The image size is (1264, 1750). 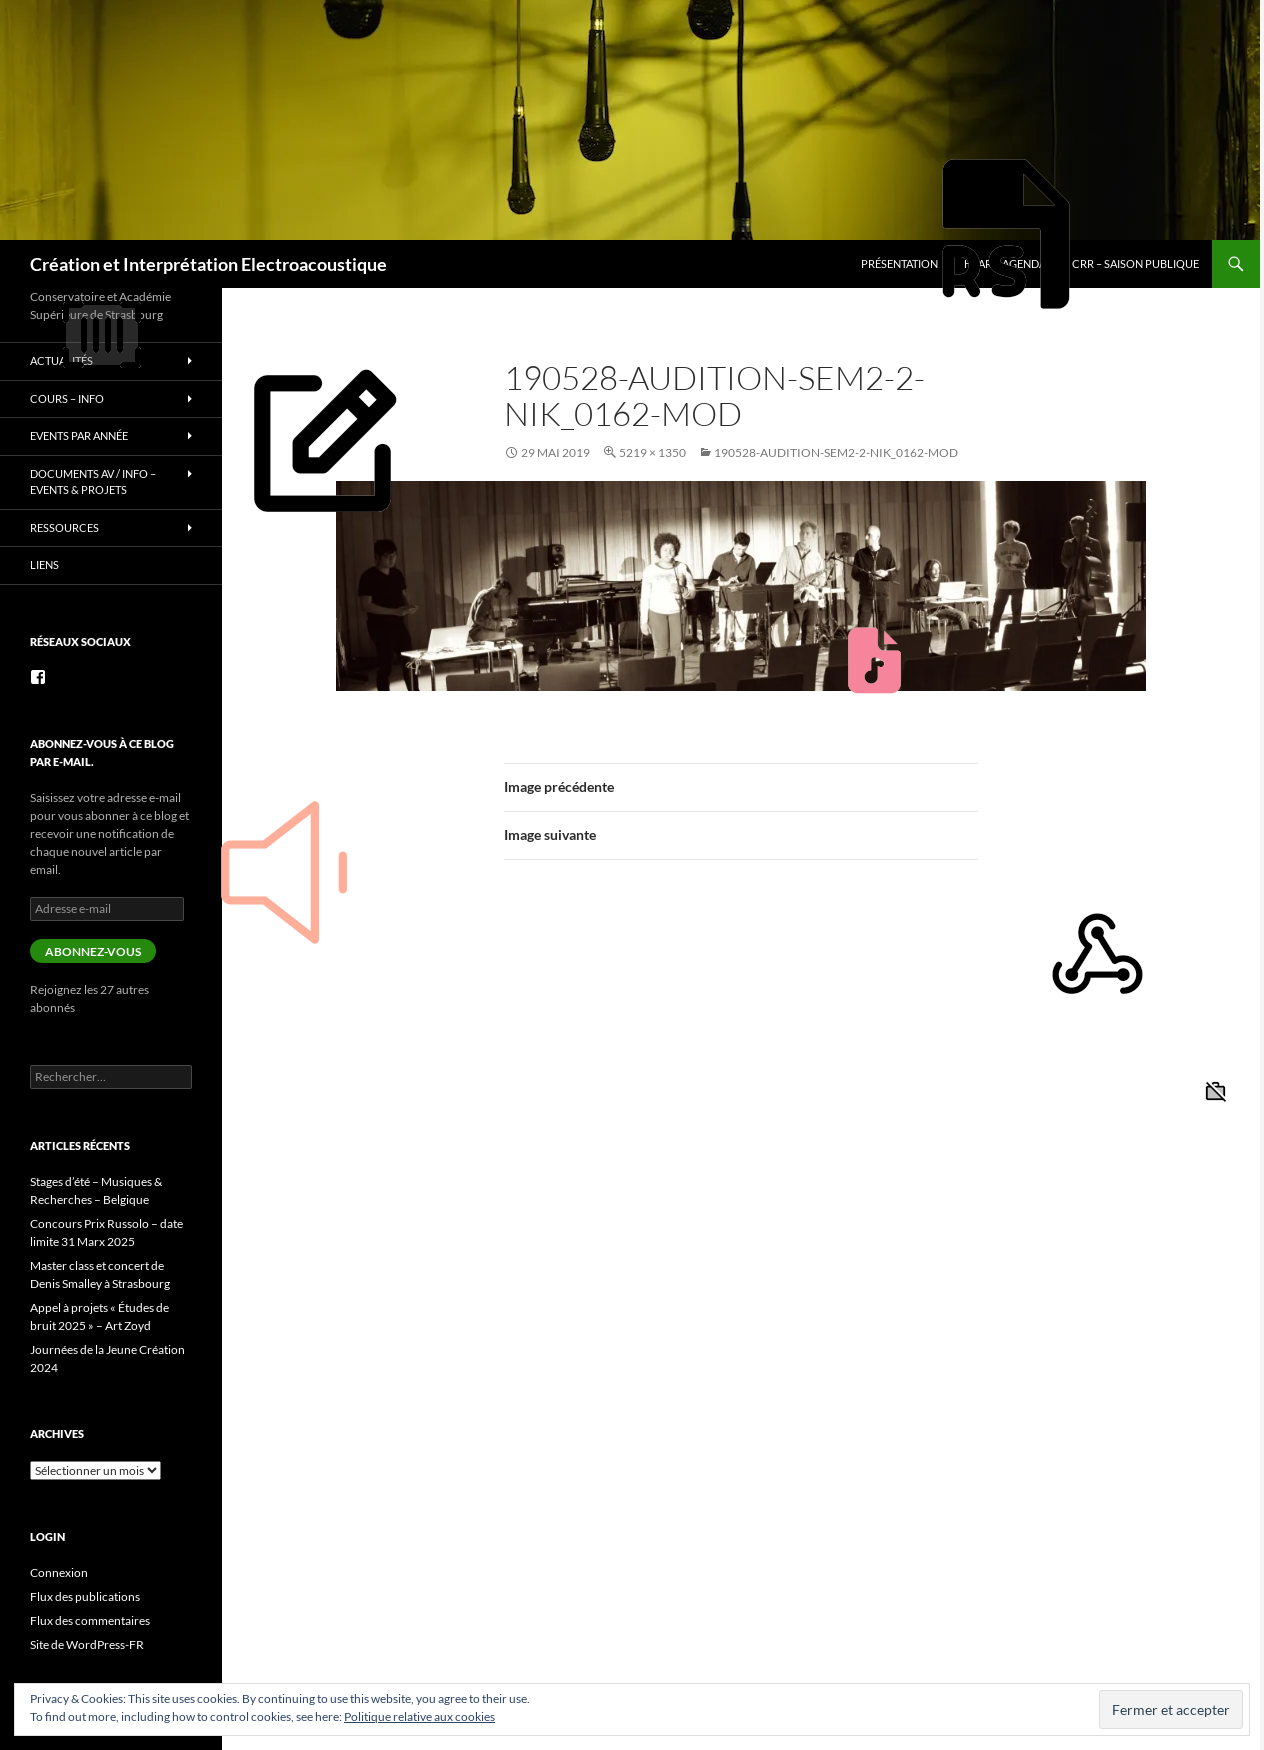 What do you see at coordinates (874, 660) in the screenshot?
I see `open an audio or music file` at bounding box center [874, 660].